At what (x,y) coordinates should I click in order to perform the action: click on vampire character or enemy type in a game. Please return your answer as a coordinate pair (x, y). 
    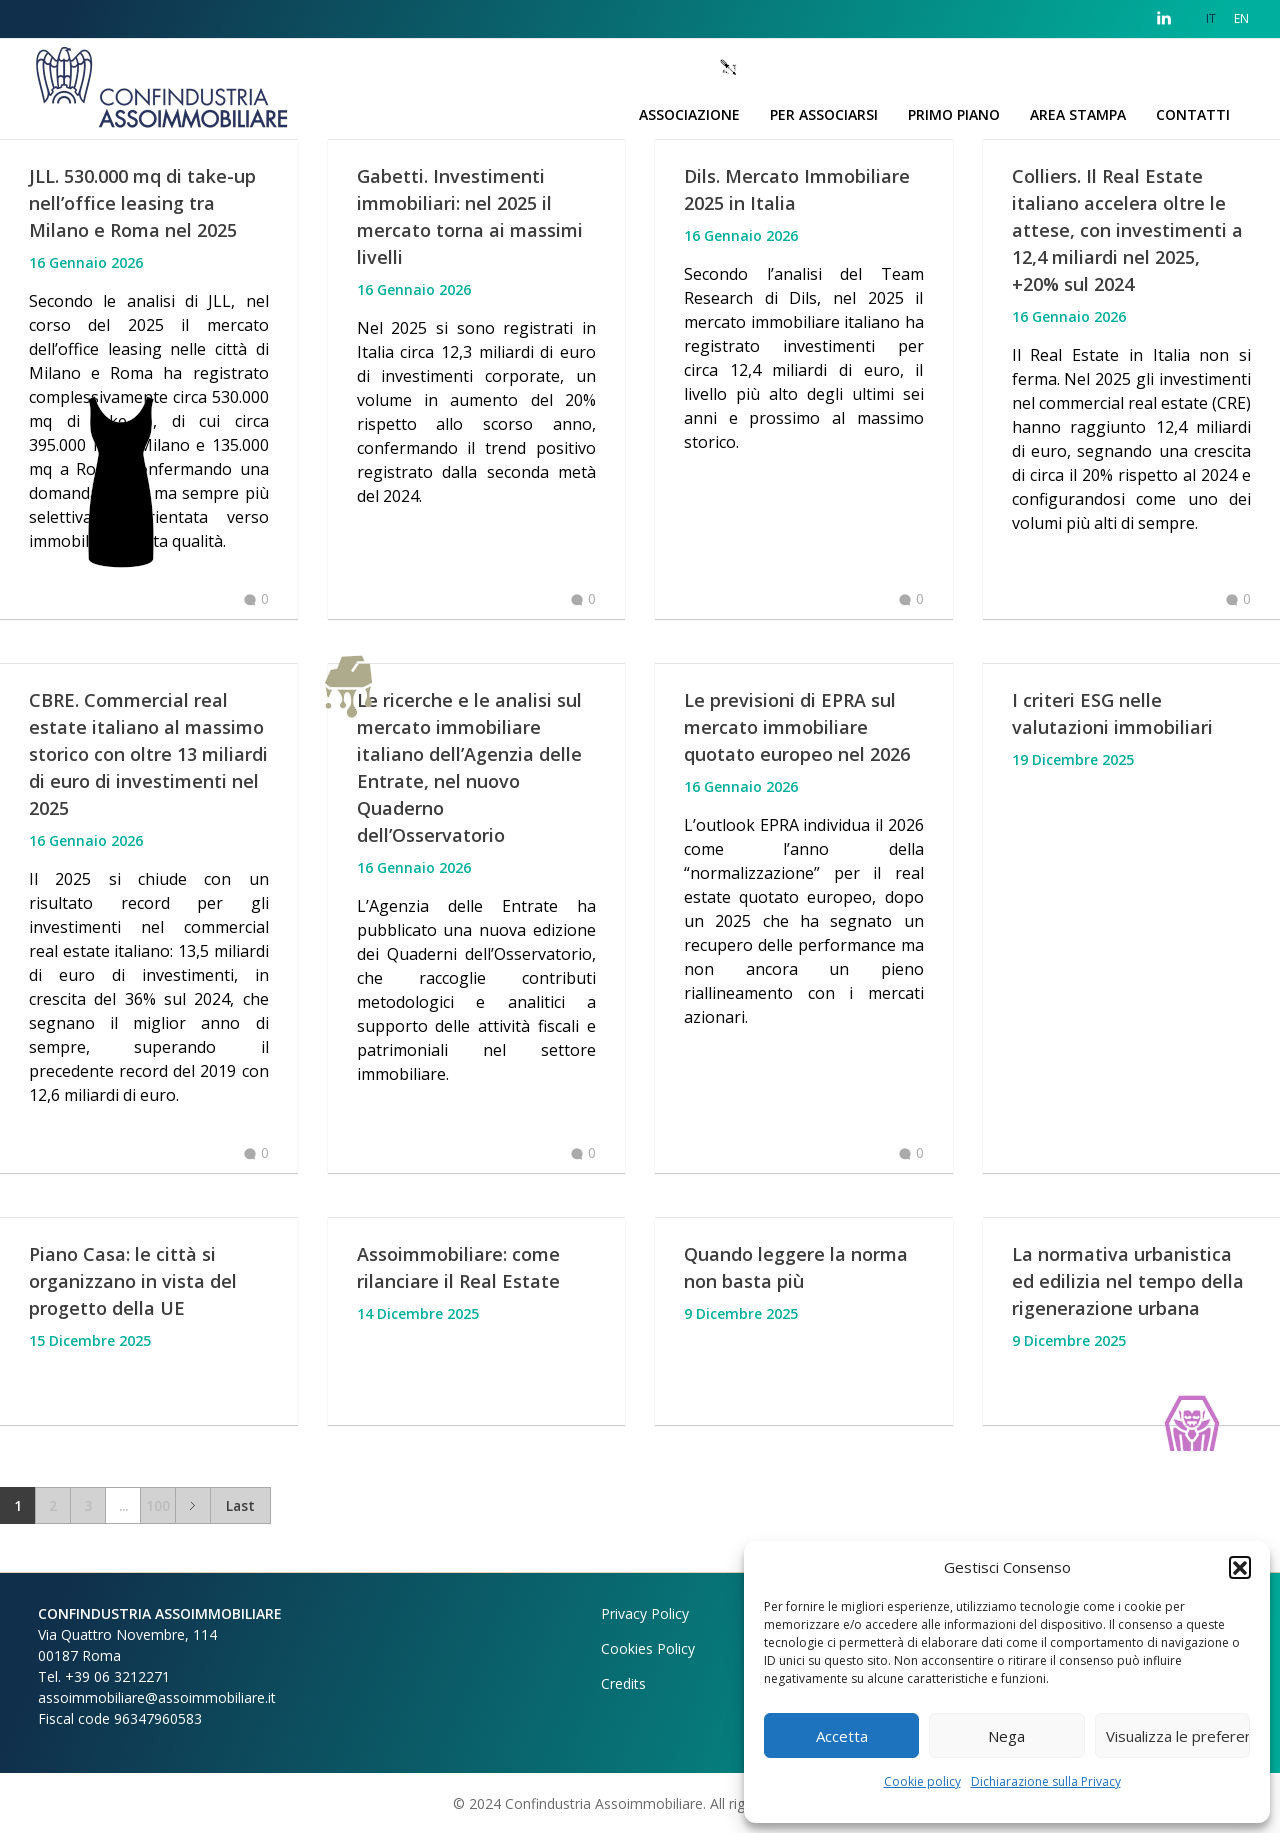
    Looking at the image, I should click on (1192, 1423).